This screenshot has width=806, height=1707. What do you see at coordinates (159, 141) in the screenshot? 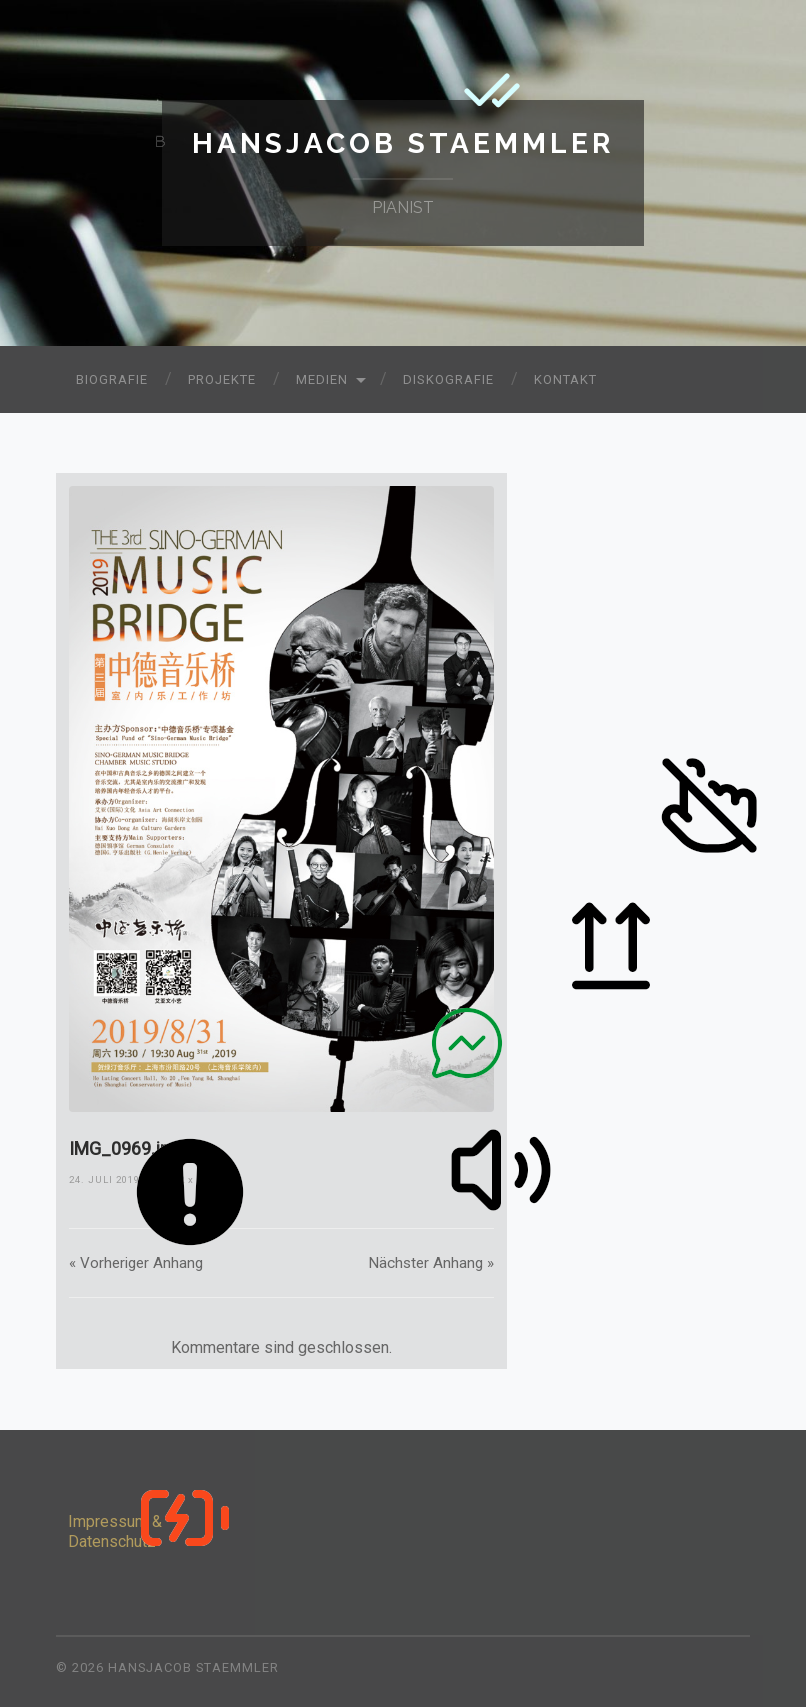
I see `apply bold formatting to selected text` at bounding box center [159, 141].